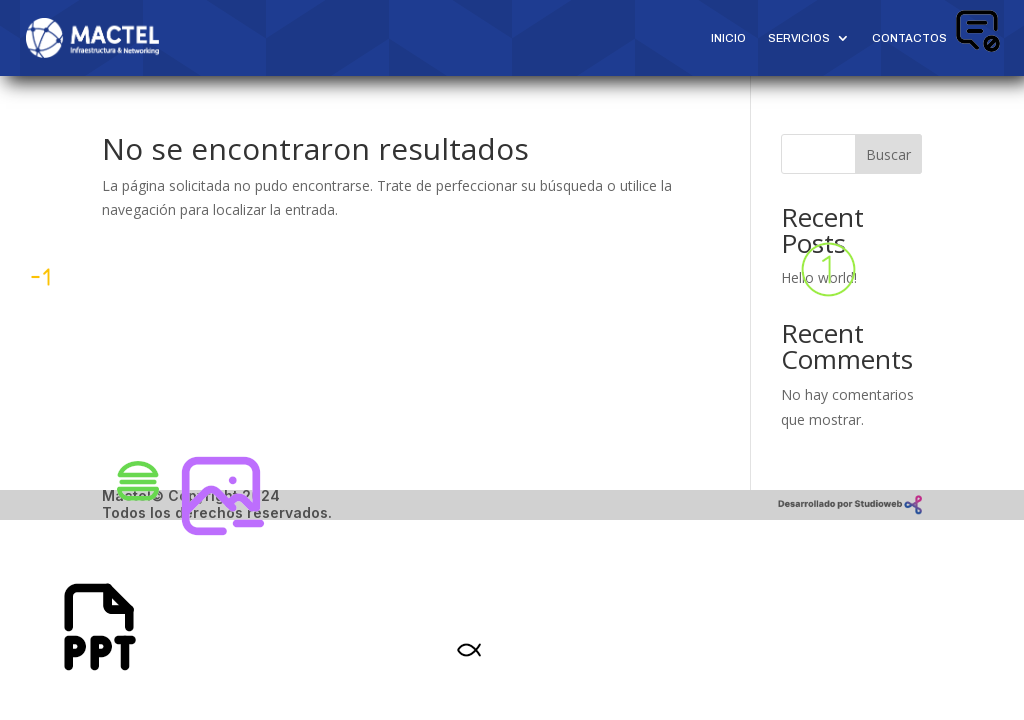 The image size is (1024, 720). I want to click on cancel or block a message, so click(977, 29).